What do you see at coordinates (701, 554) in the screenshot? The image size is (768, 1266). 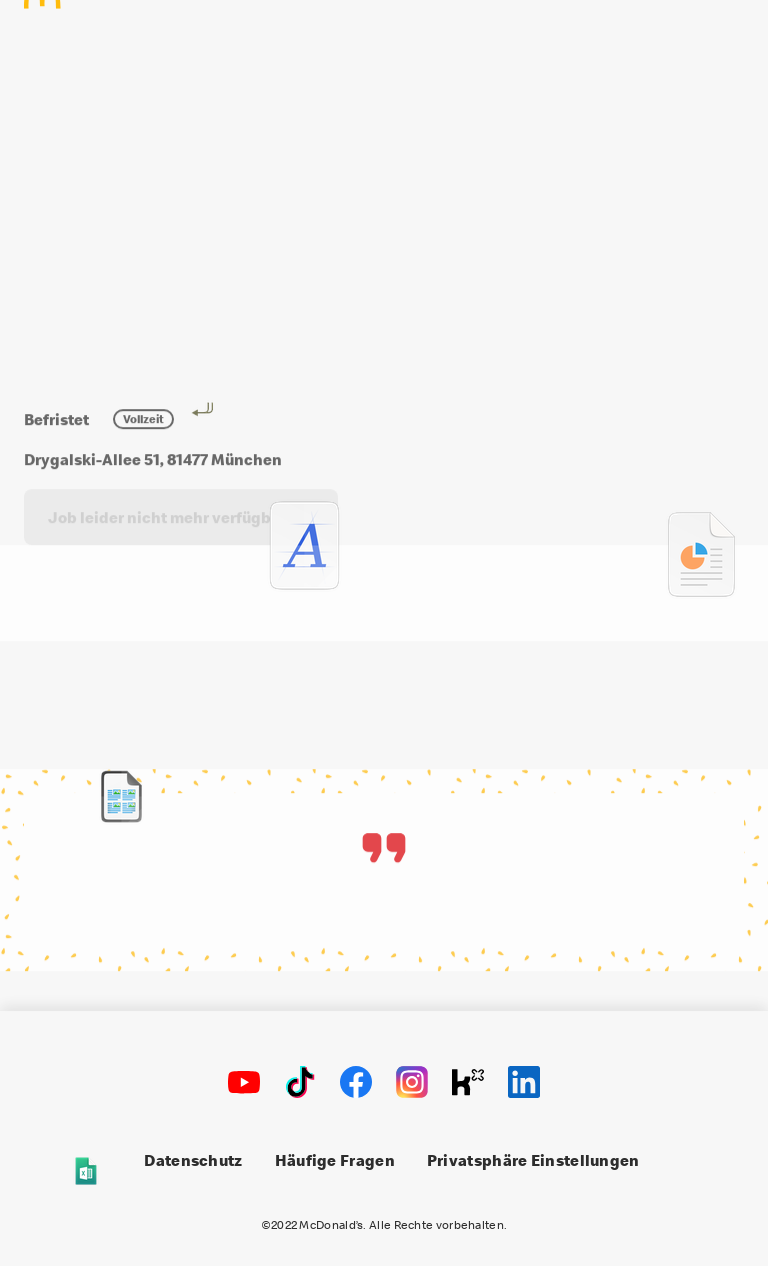 I see `open a presentation file` at bounding box center [701, 554].